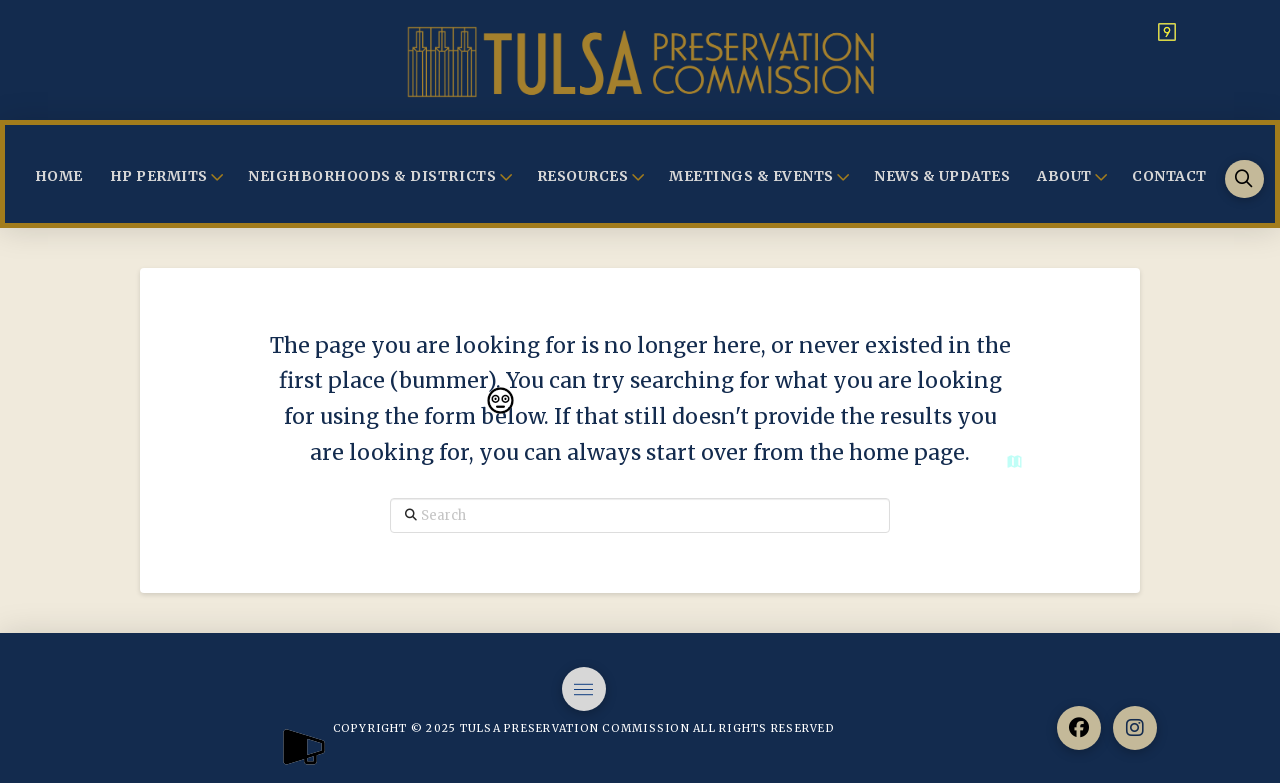  I want to click on open map view, so click(1014, 461).